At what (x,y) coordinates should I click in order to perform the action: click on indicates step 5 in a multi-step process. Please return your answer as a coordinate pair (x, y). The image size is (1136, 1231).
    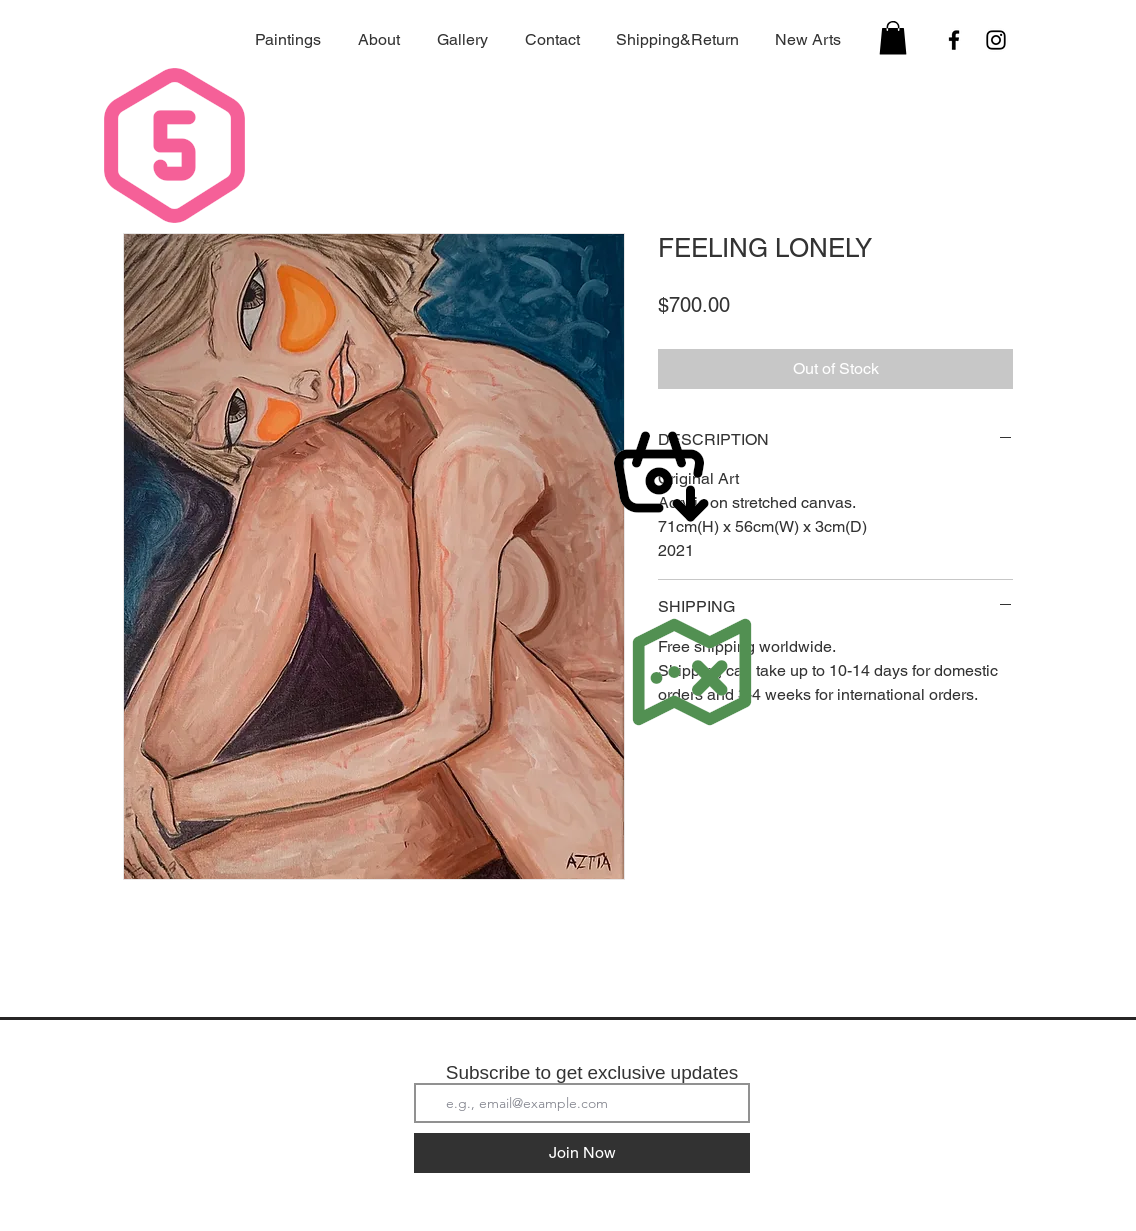
    Looking at the image, I should click on (174, 145).